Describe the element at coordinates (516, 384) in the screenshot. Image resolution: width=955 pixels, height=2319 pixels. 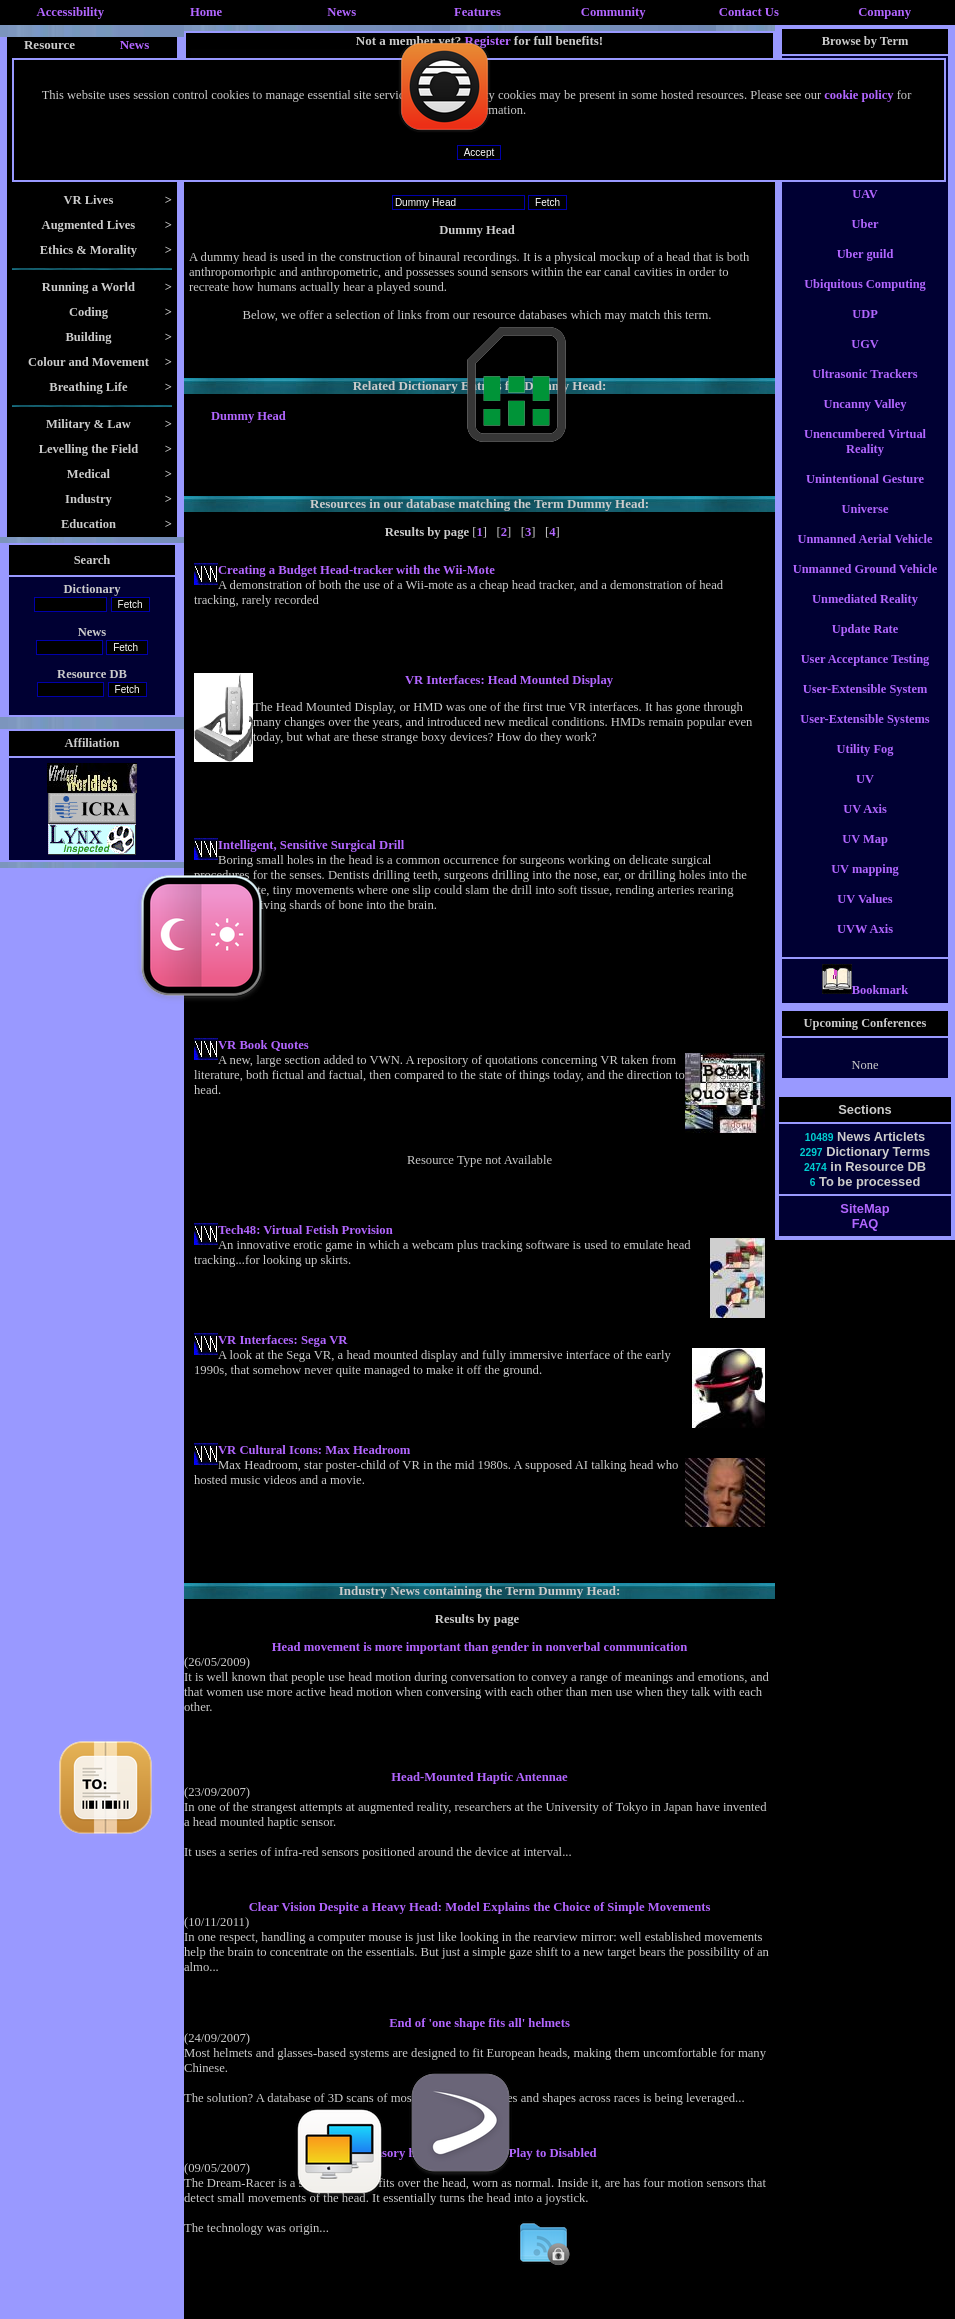
I see `view SIM card information` at that location.